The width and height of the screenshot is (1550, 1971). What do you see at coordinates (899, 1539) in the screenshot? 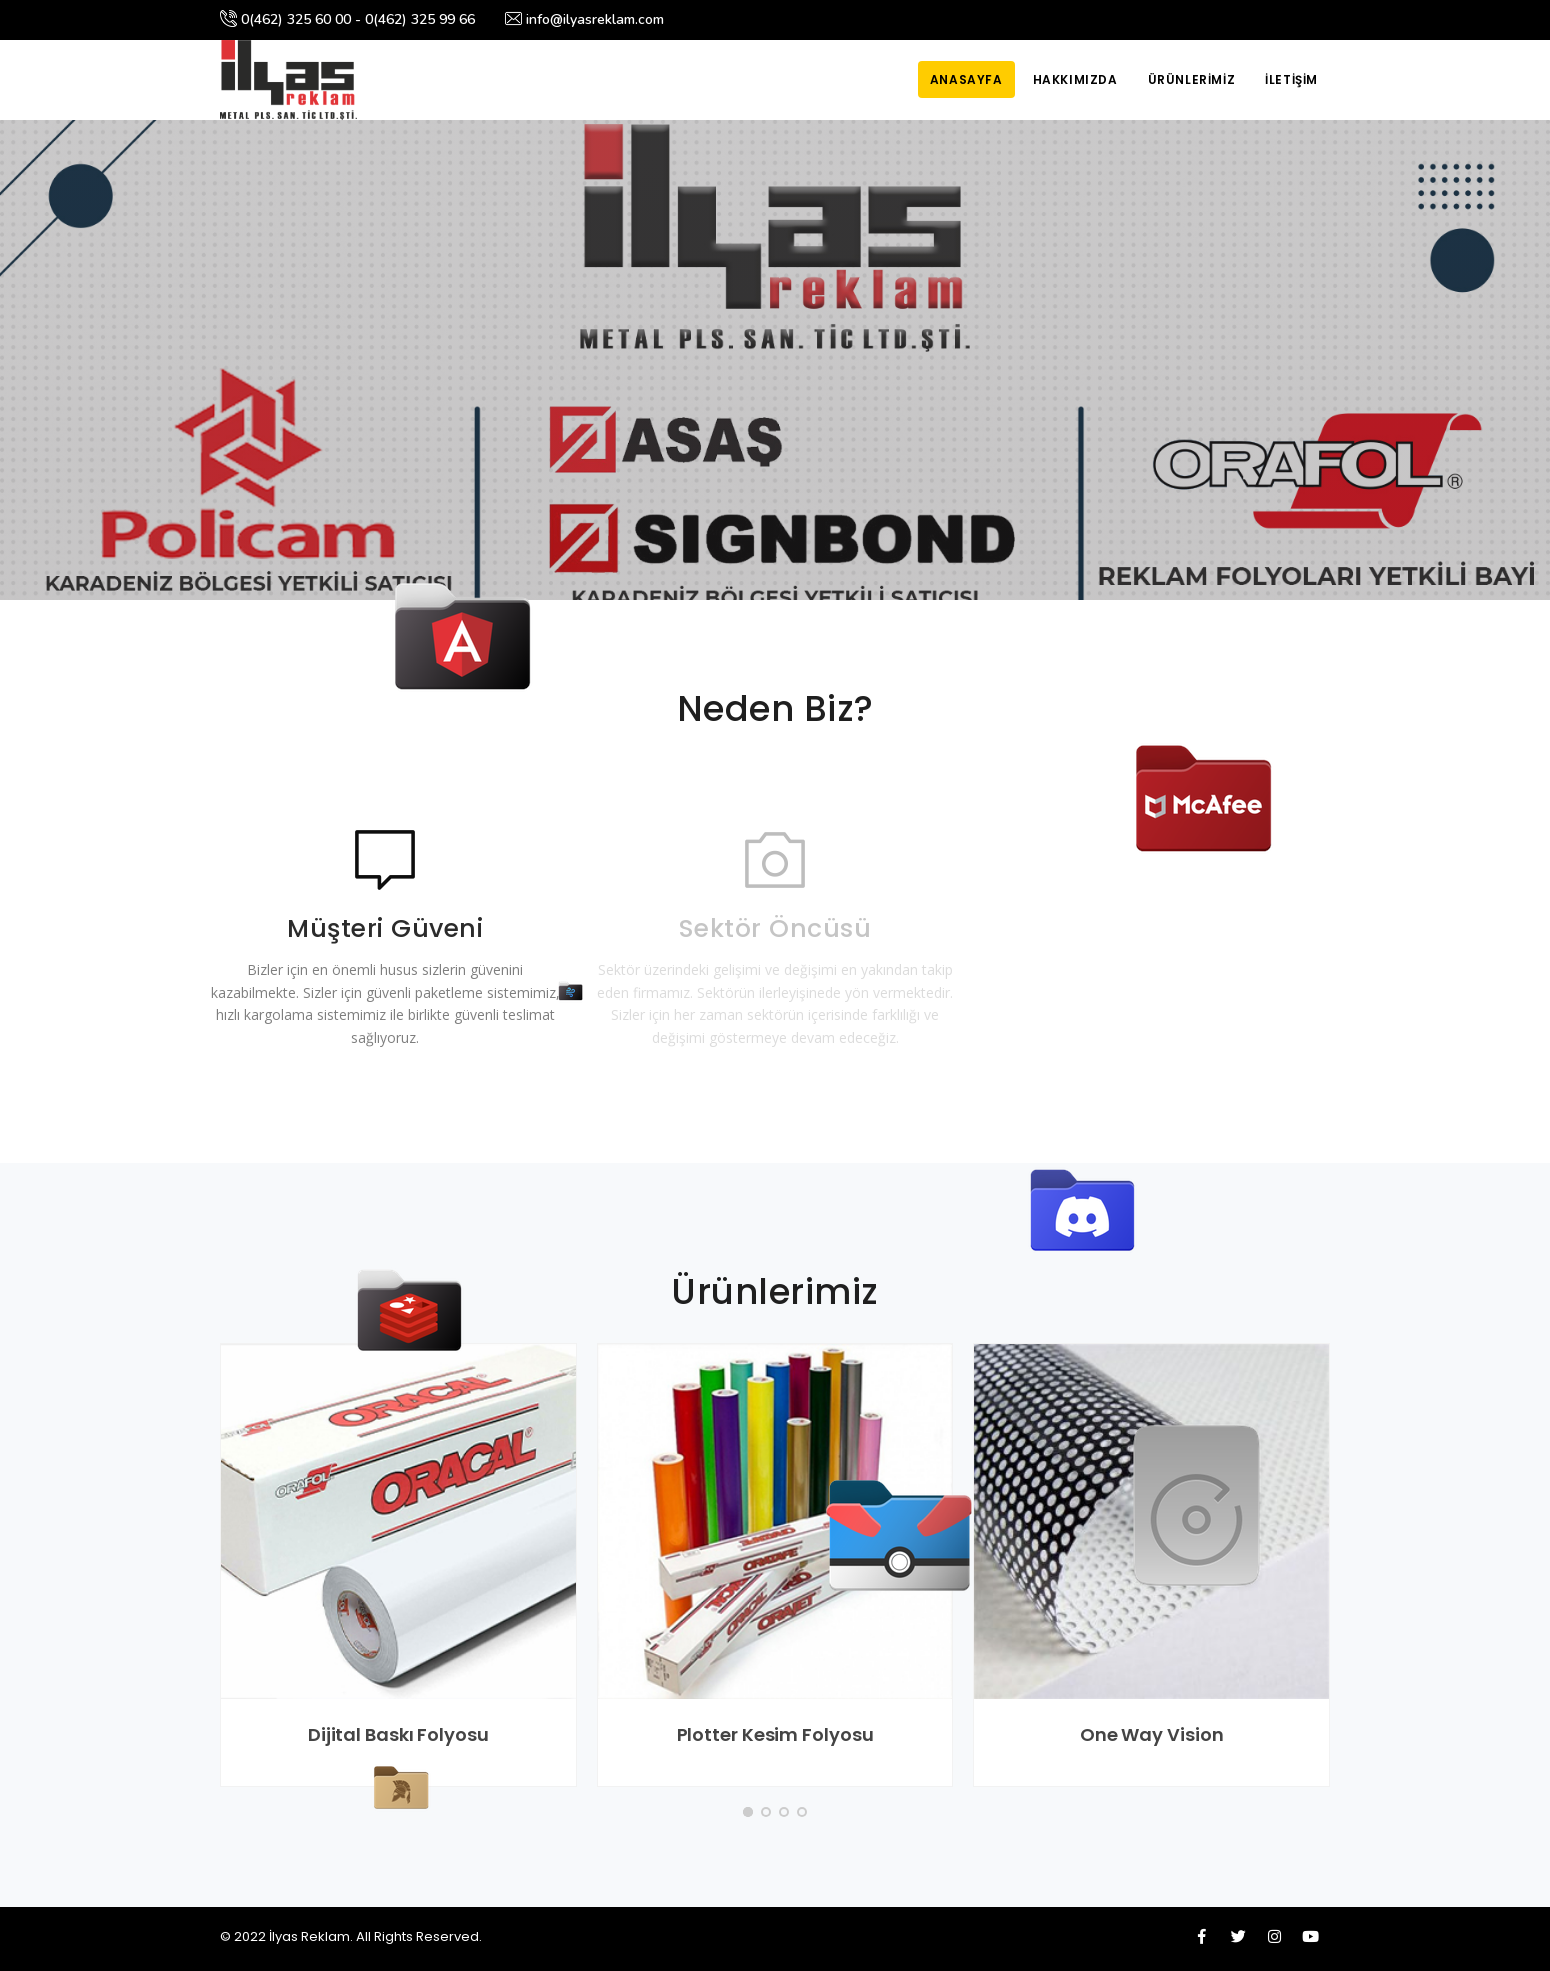
I see `folder for pokémon game files or saves` at bounding box center [899, 1539].